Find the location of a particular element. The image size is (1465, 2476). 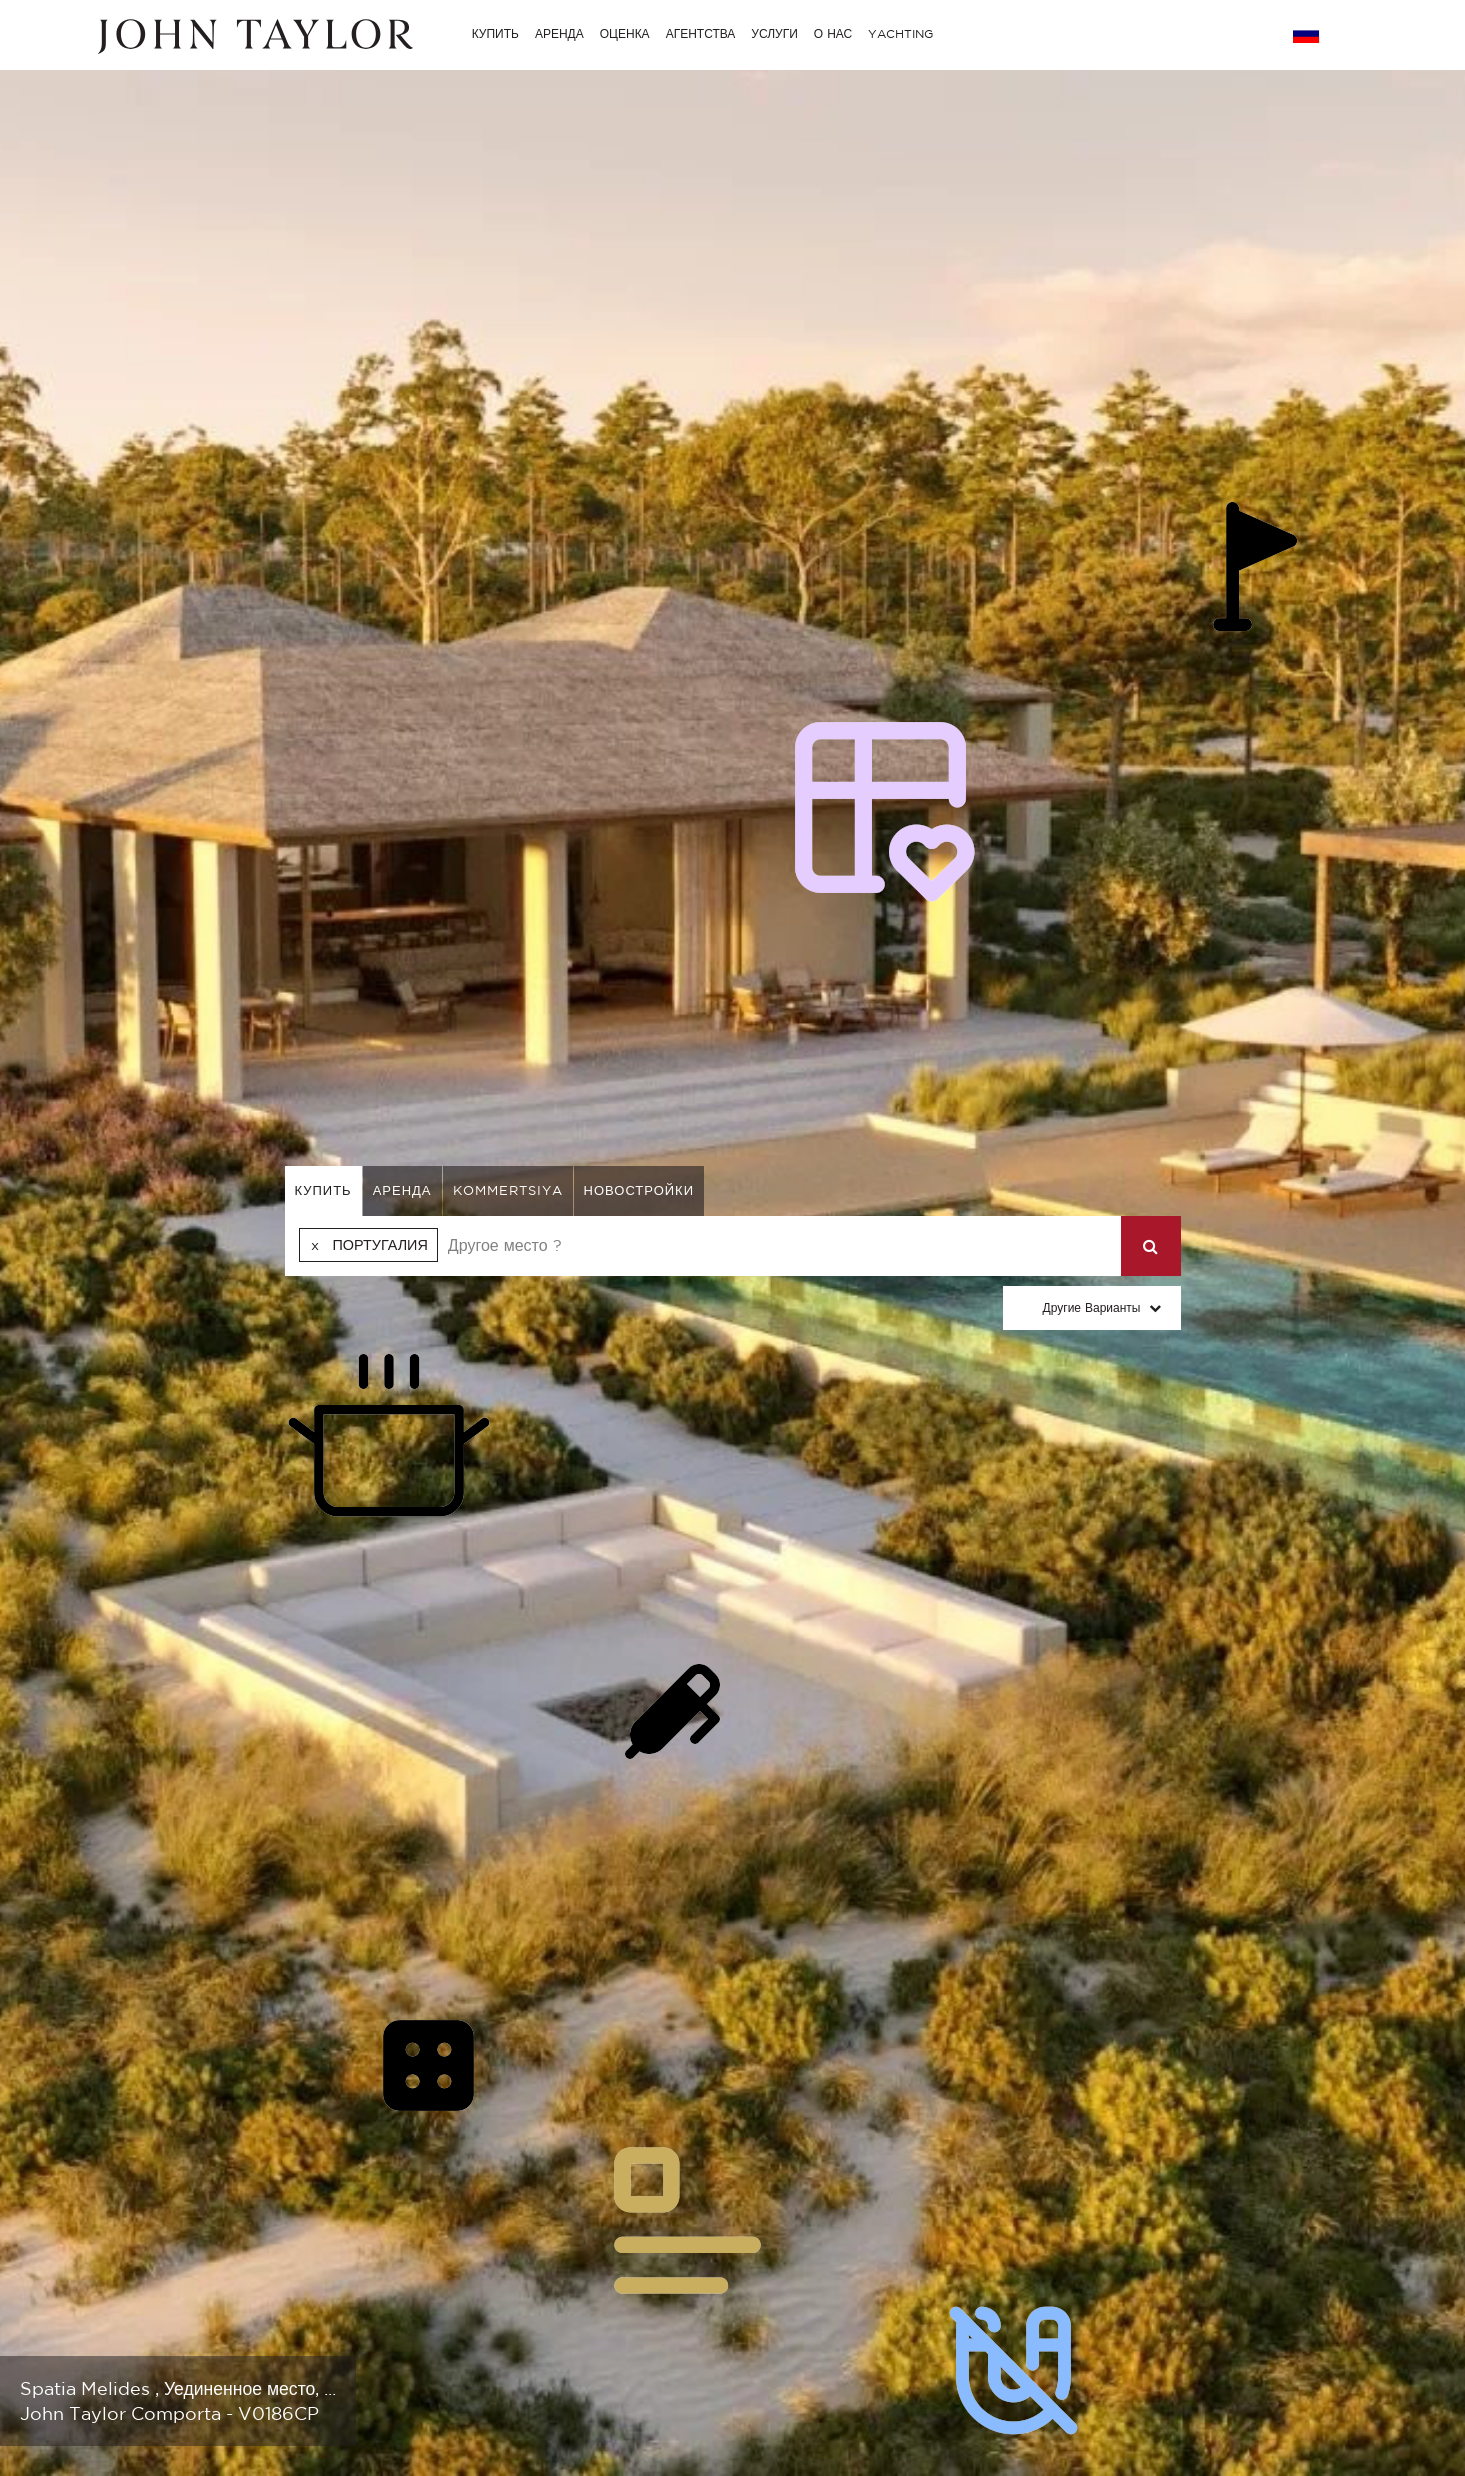

add table to favorites is located at coordinates (880, 807).